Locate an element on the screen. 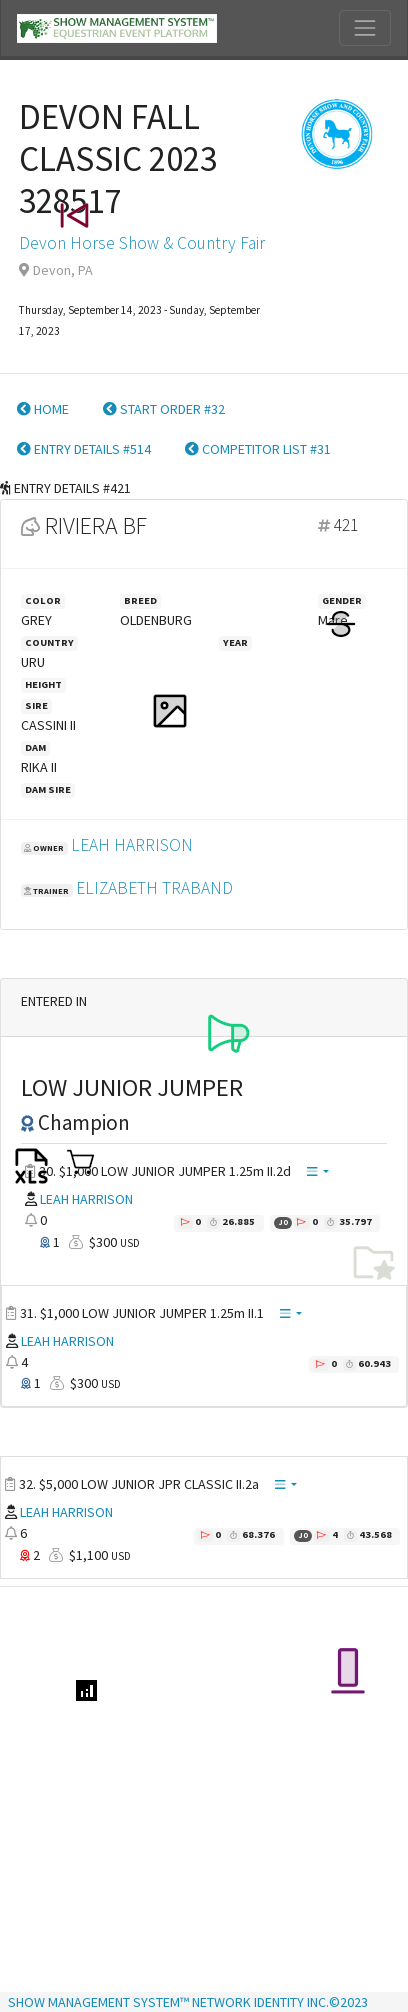 Image resolution: width=408 pixels, height=2012 pixels. align object to bottom edge is located at coordinates (348, 1670).